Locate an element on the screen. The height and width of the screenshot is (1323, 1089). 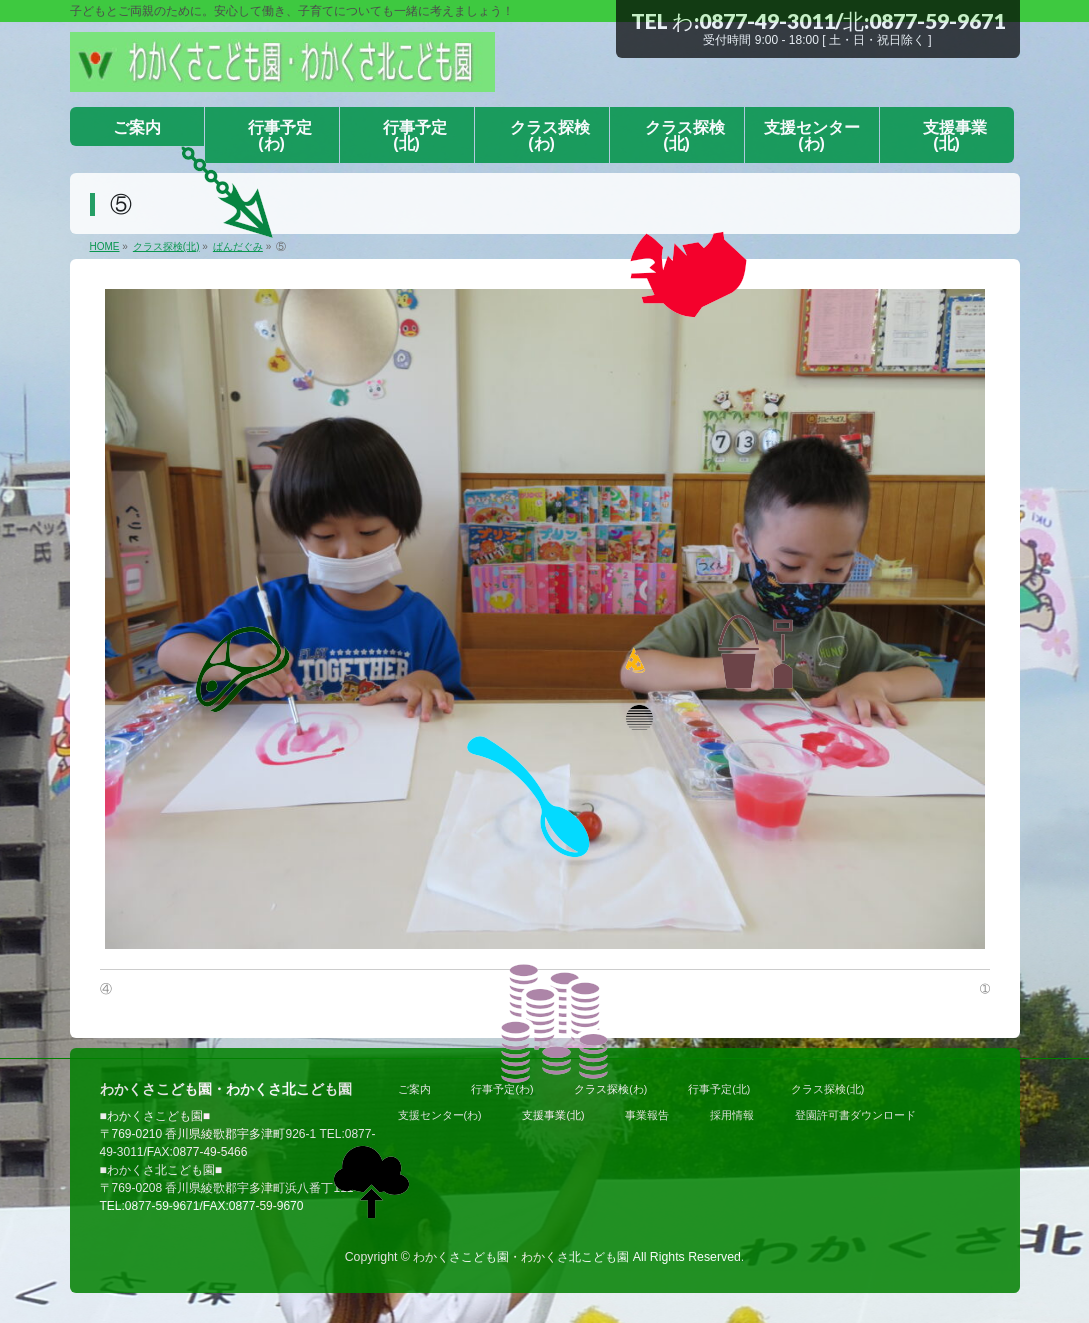
retro or synthwave style sun decoration is located at coordinates (639, 718).